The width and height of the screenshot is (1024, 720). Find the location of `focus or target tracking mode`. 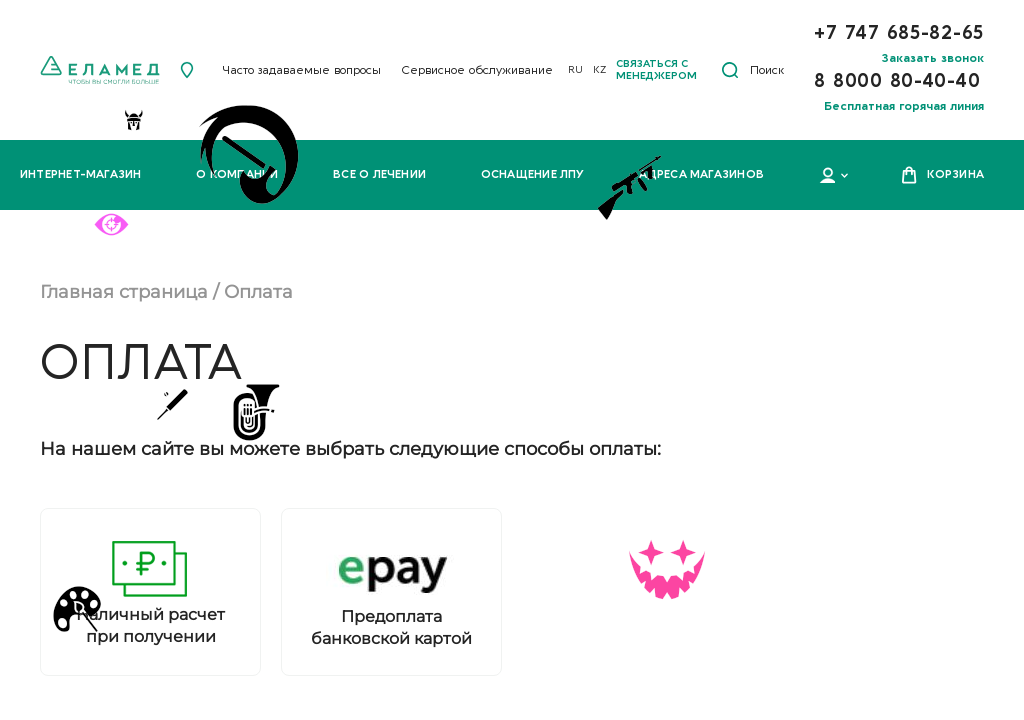

focus or target tracking mode is located at coordinates (111, 224).